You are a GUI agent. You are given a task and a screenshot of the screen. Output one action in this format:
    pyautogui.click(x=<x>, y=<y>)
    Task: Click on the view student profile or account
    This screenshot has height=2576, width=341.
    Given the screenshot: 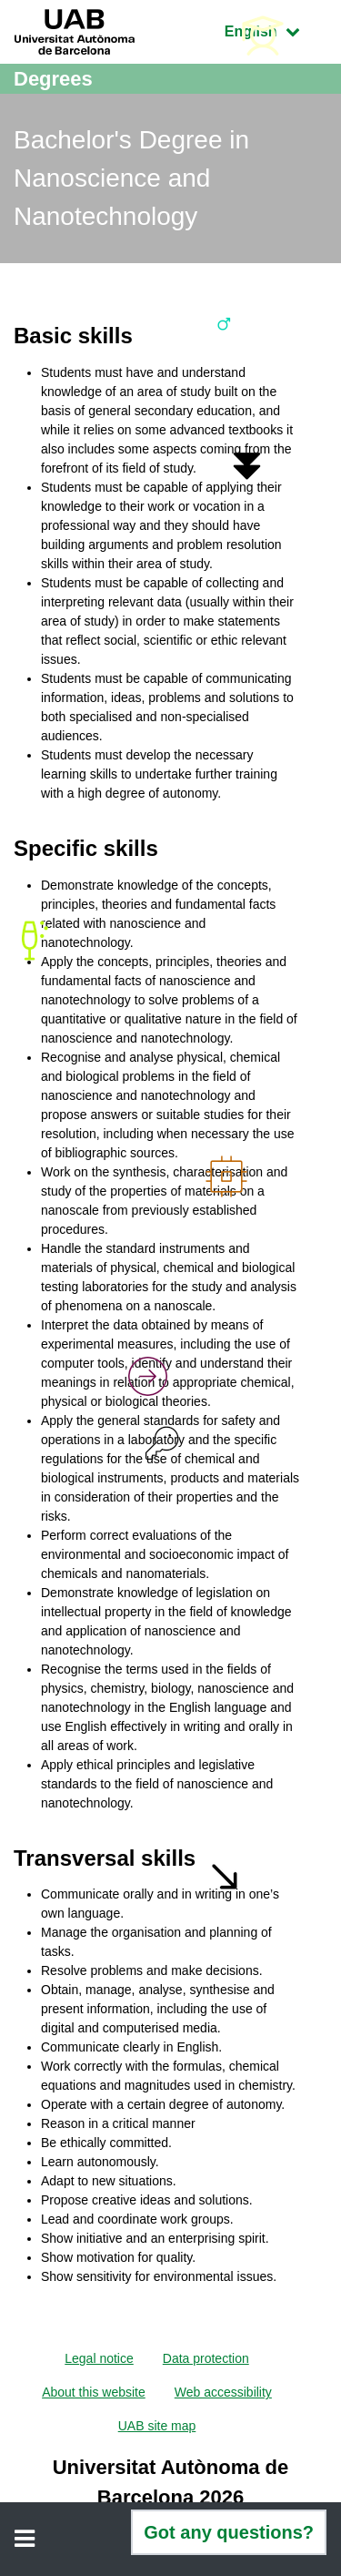 What is the action you would take?
    pyautogui.click(x=263, y=36)
    